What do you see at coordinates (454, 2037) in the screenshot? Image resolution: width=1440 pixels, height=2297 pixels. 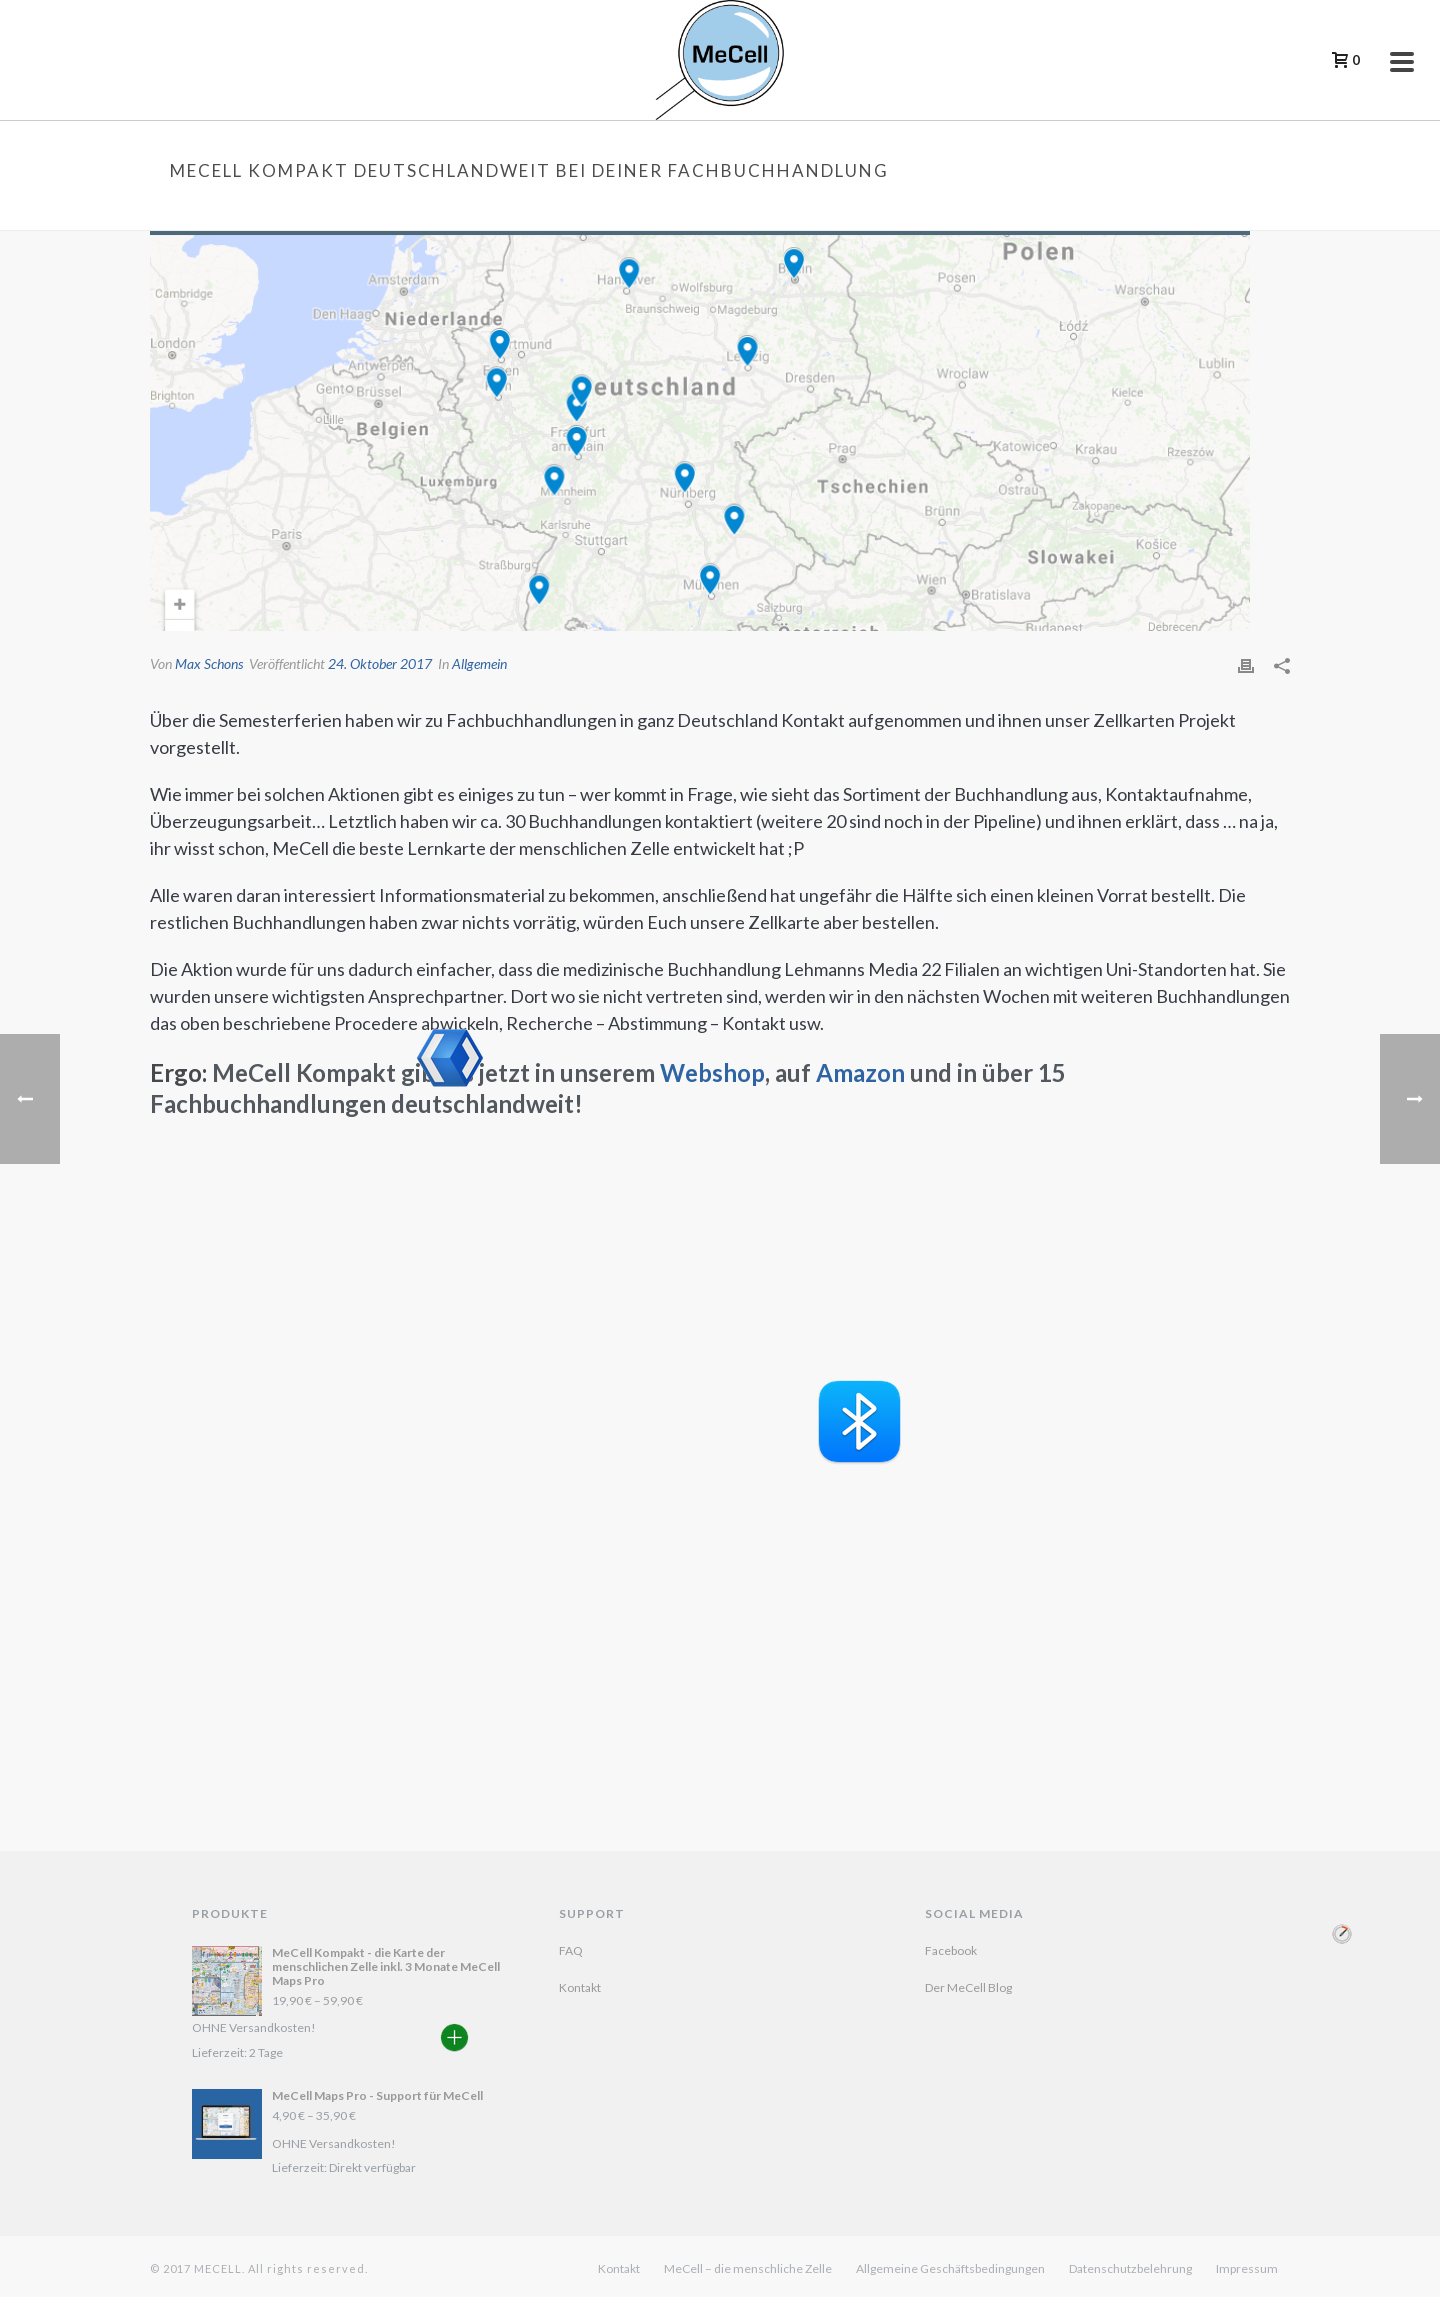 I see `add a new item to a list` at bounding box center [454, 2037].